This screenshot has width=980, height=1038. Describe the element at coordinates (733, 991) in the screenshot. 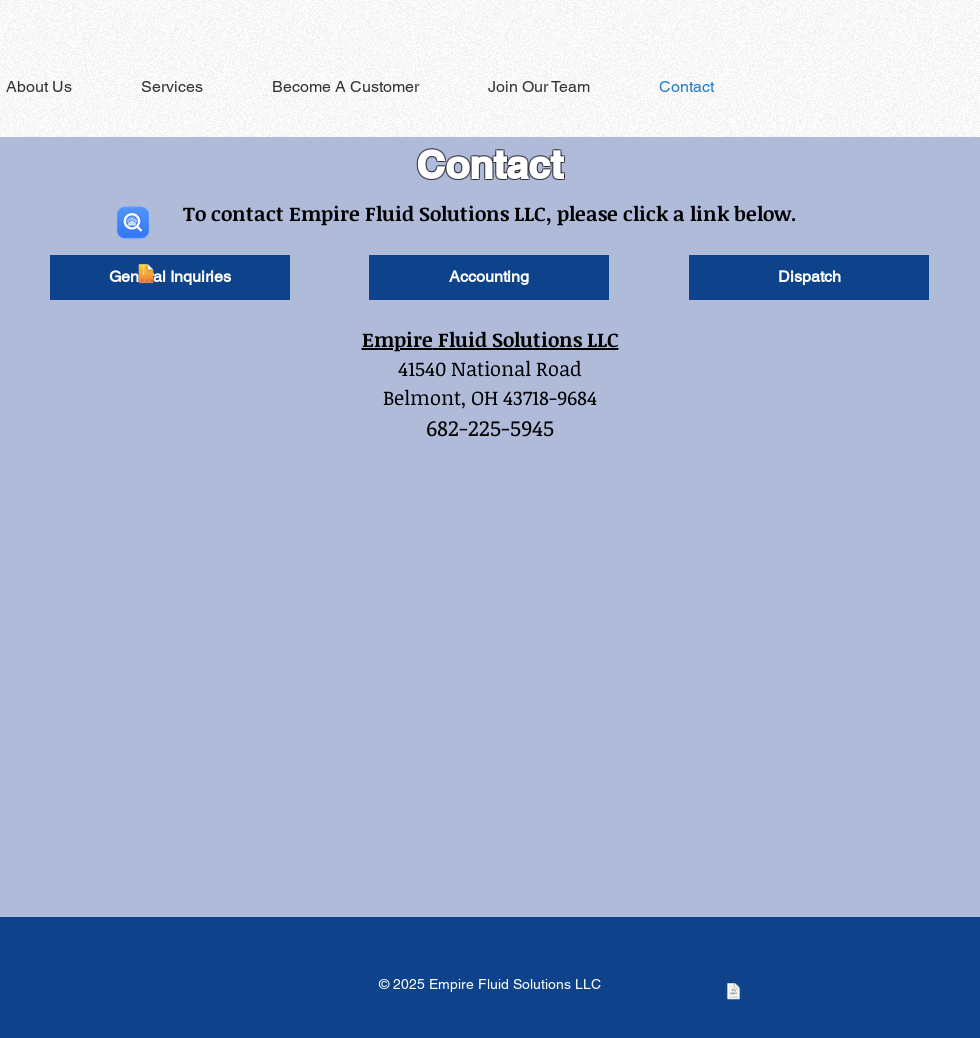

I see `authors or contributors text file` at that location.